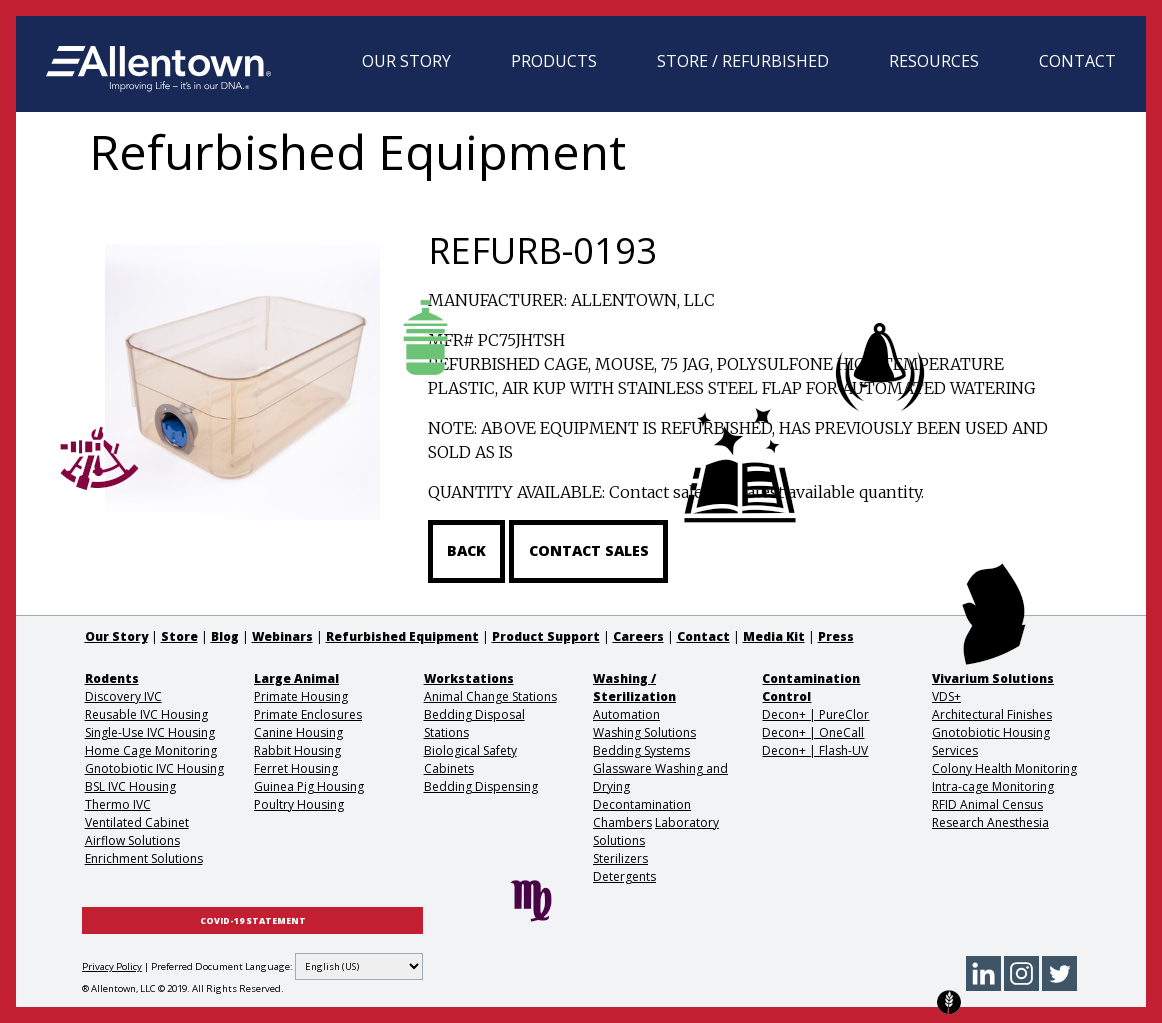  What do you see at coordinates (425, 337) in the screenshot?
I see `track water intake or hydration` at bounding box center [425, 337].